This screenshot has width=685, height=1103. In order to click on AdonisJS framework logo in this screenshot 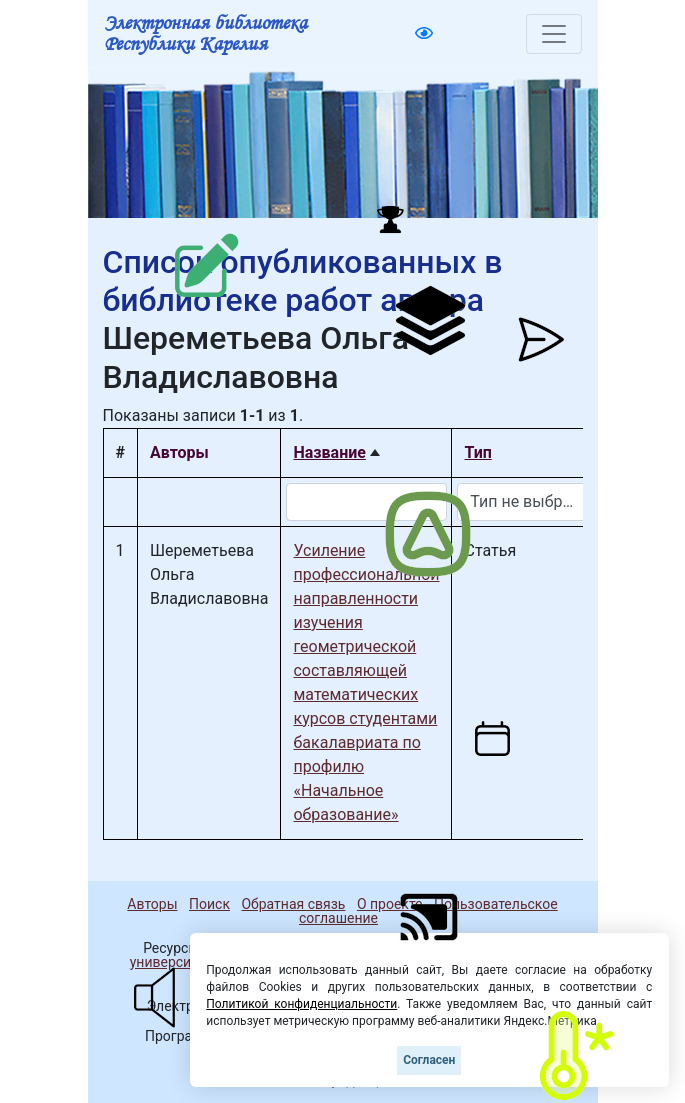, I will do `click(428, 534)`.